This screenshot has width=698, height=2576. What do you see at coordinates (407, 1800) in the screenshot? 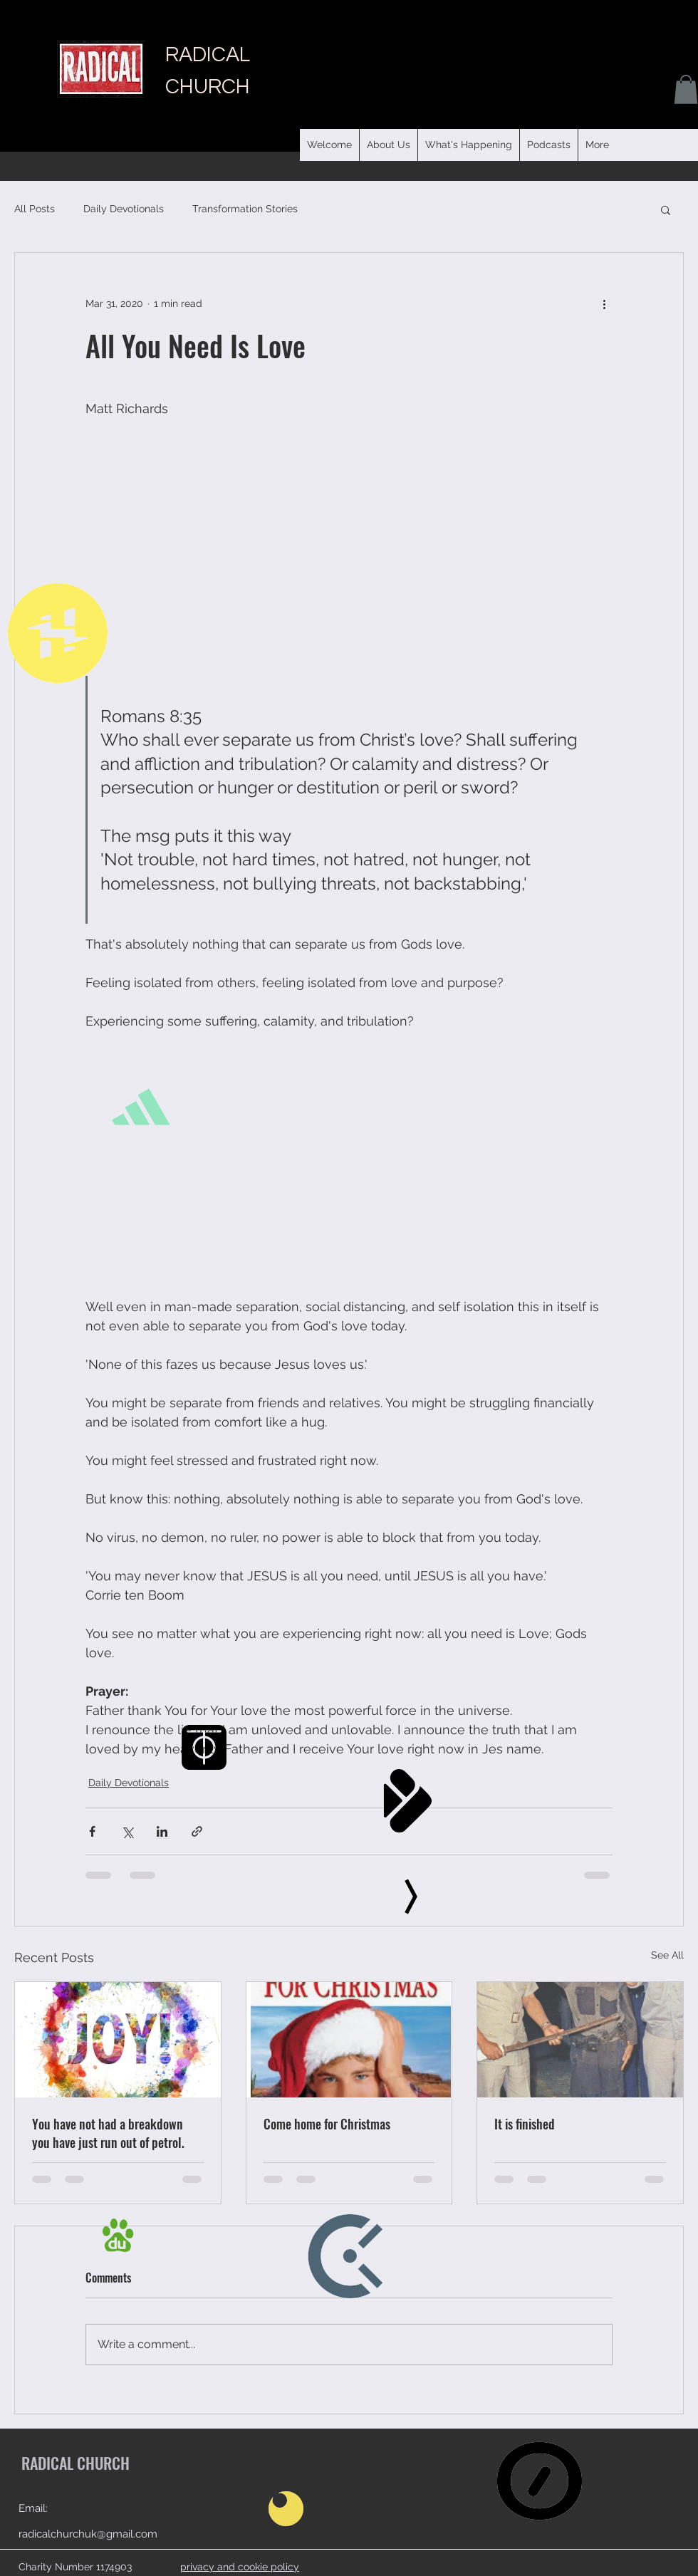
I see `apache doris database logo` at bounding box center [407, 1800].